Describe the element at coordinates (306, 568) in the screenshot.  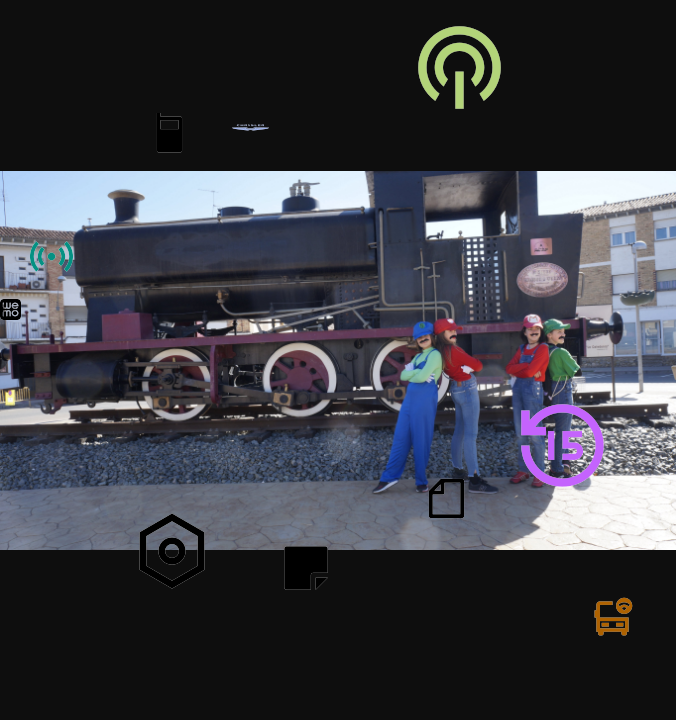
I see `create a new sticky note` at that location.